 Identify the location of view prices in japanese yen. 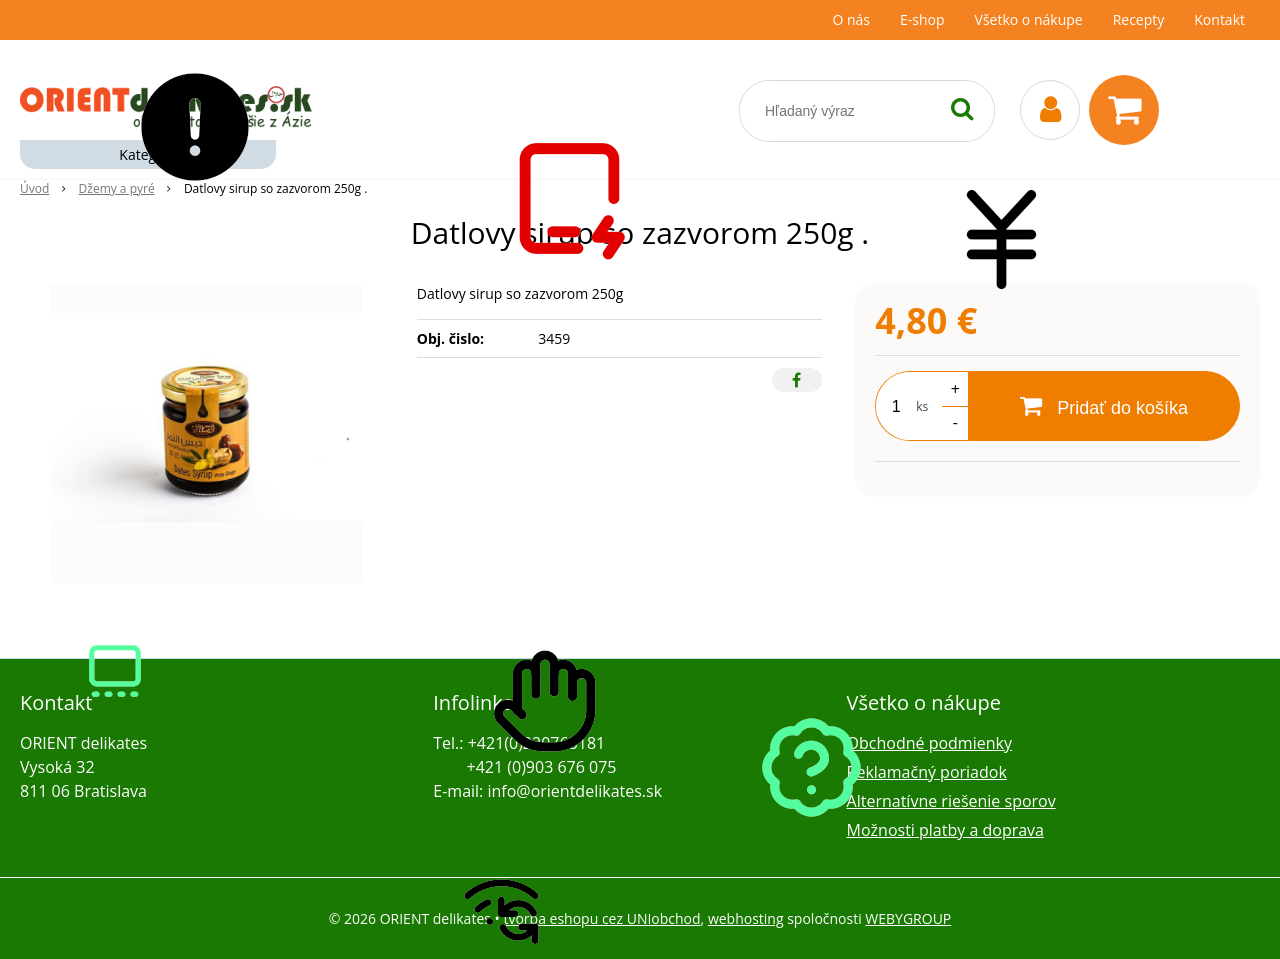
(1001, 239).